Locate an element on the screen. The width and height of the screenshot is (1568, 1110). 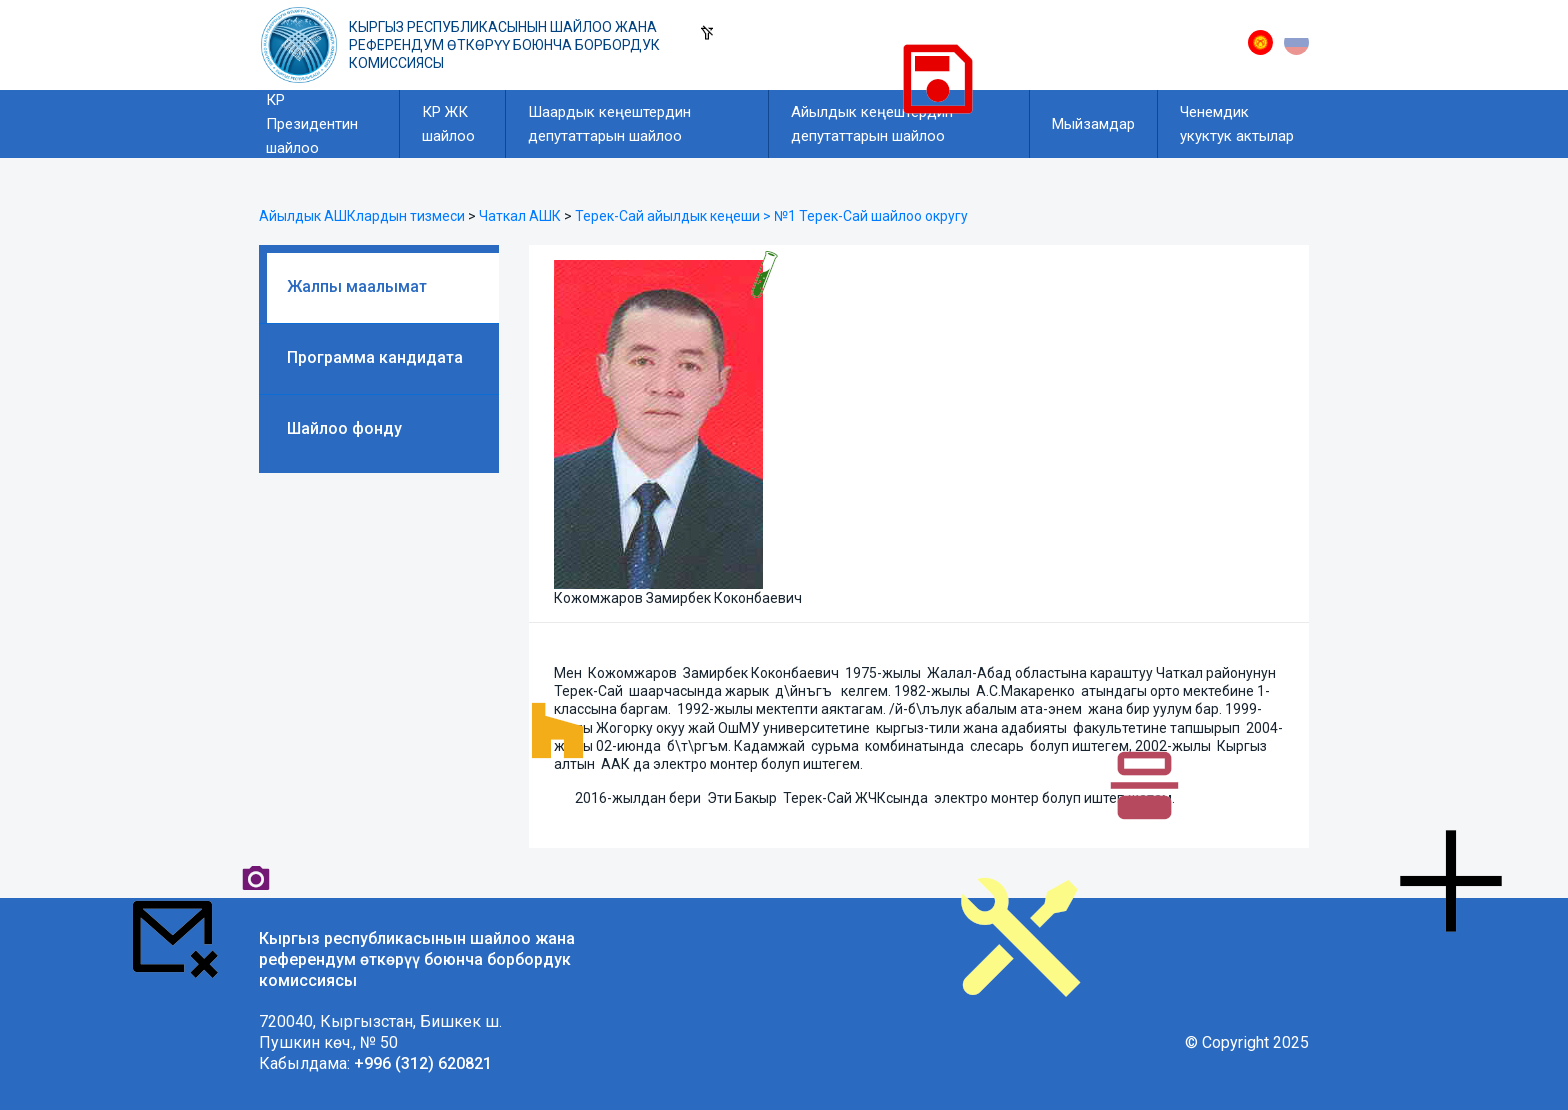
clear all active filters is located at coordinates (707, 33).